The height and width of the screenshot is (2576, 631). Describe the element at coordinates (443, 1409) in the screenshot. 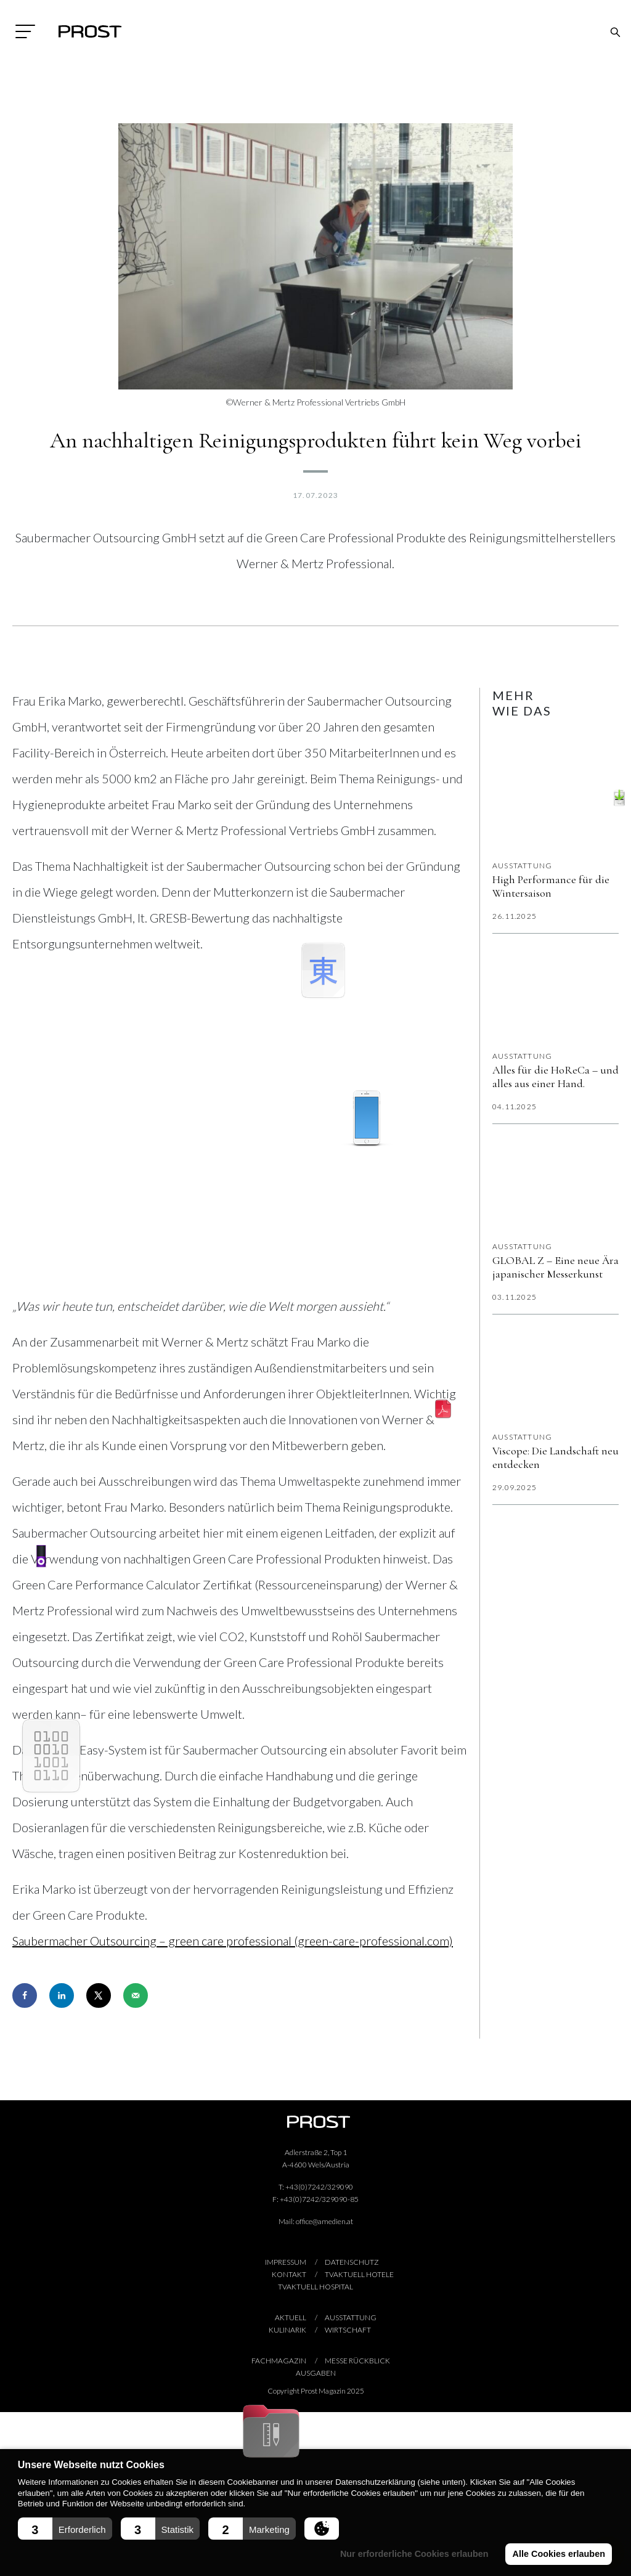

I see `open a compressed PDF file` at that location.